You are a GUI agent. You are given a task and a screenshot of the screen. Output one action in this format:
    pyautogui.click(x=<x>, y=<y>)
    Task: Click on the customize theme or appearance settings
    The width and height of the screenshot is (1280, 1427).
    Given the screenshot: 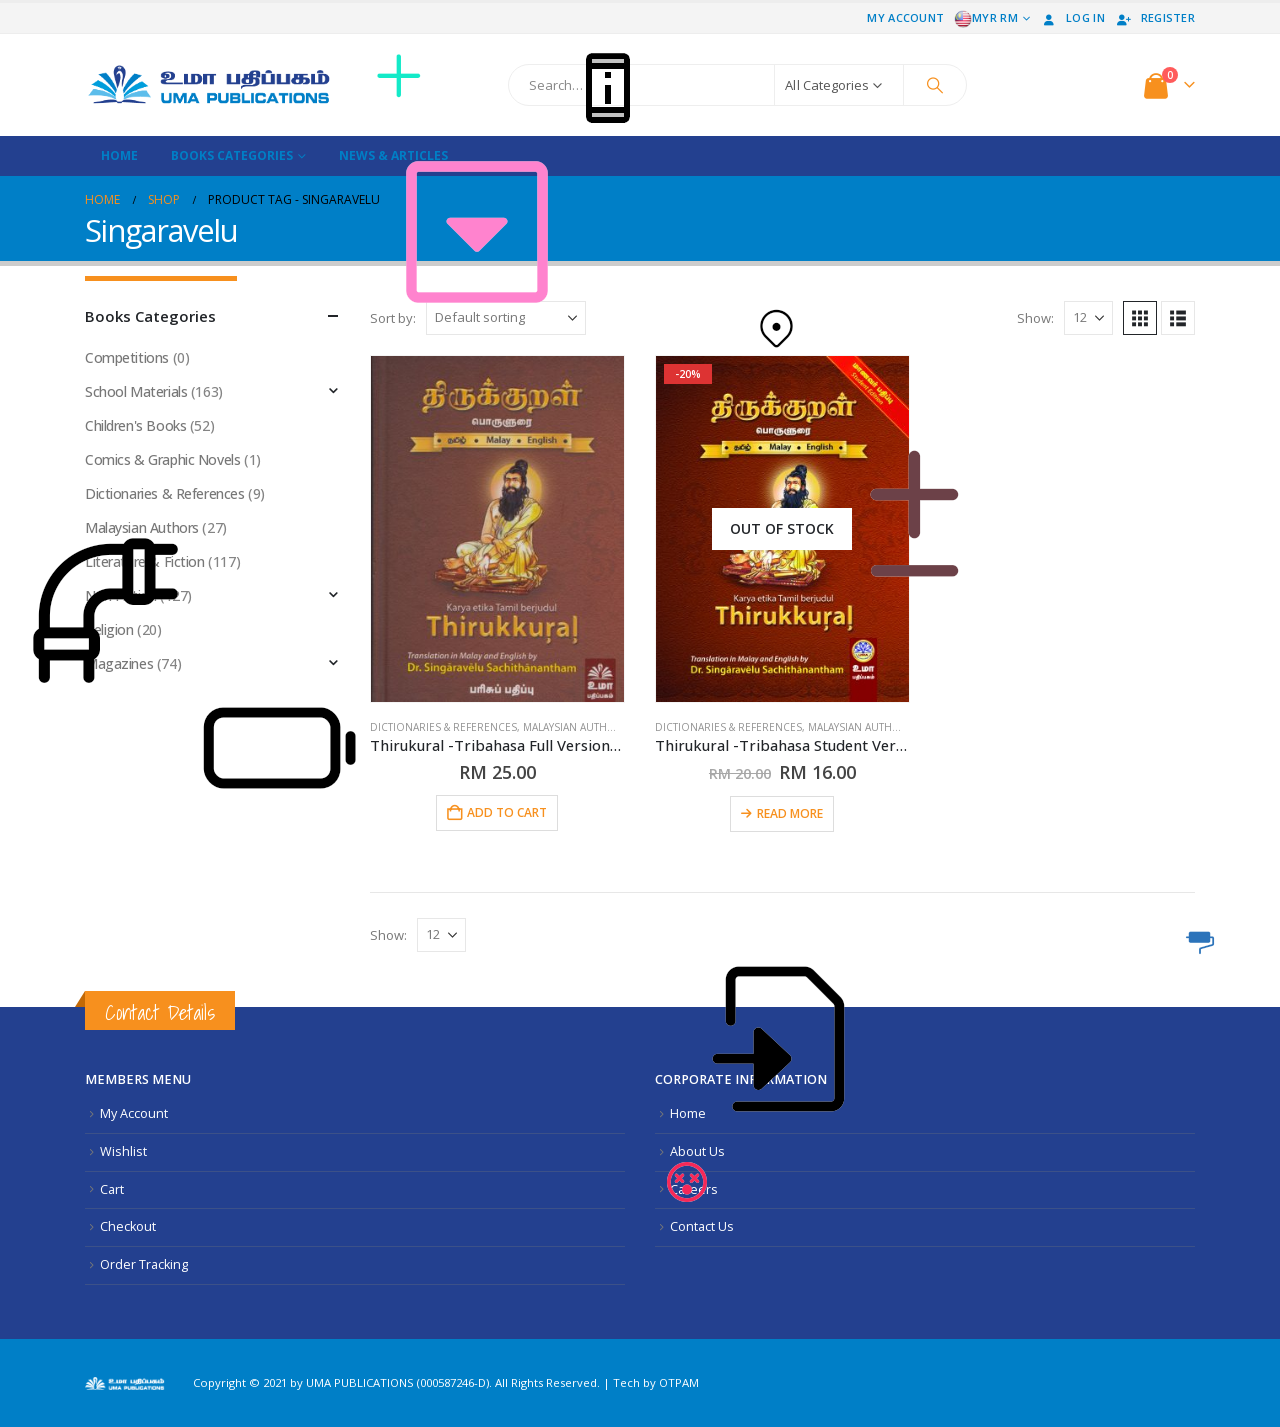 What is the action you would take?
    pyautogui.click(x=1200, y=941)
    